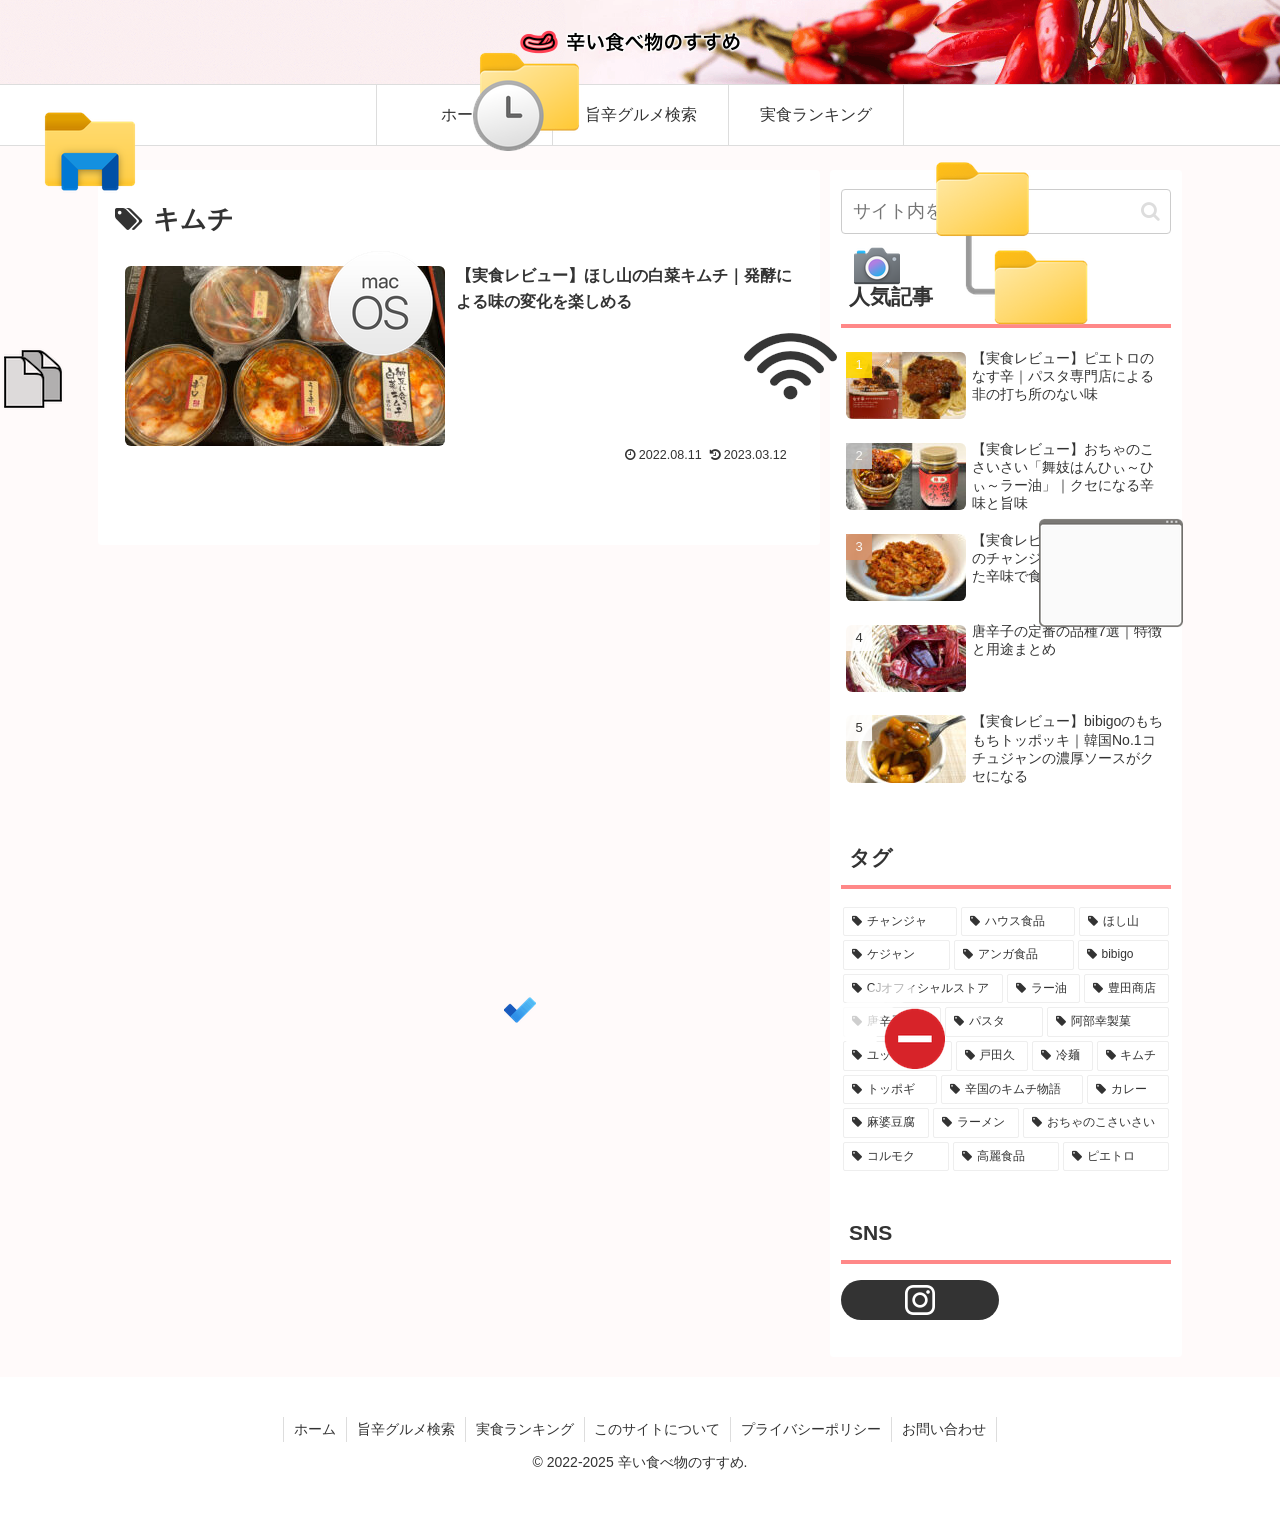  What do you see at coordinates (1111, 573) in the screenshot?
I see `open a new window` at bounding box center [1111, 573].